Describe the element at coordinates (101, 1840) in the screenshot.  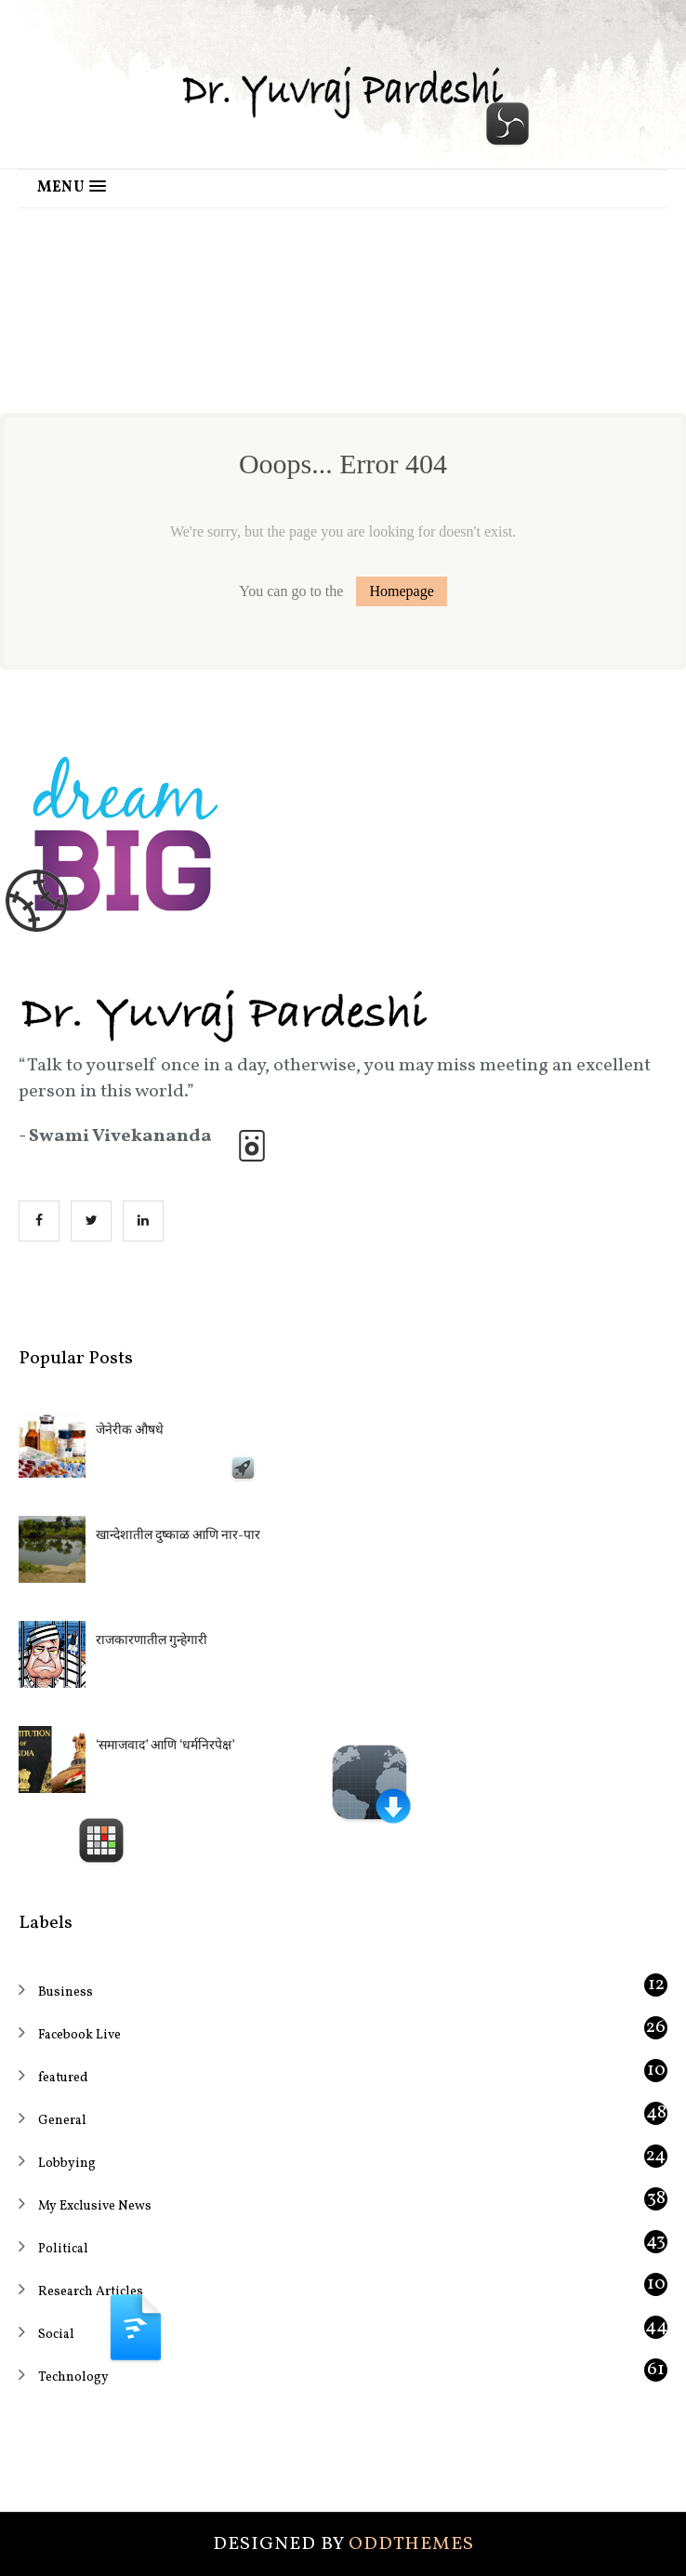
I see `open hitori puzzle game` at that location.